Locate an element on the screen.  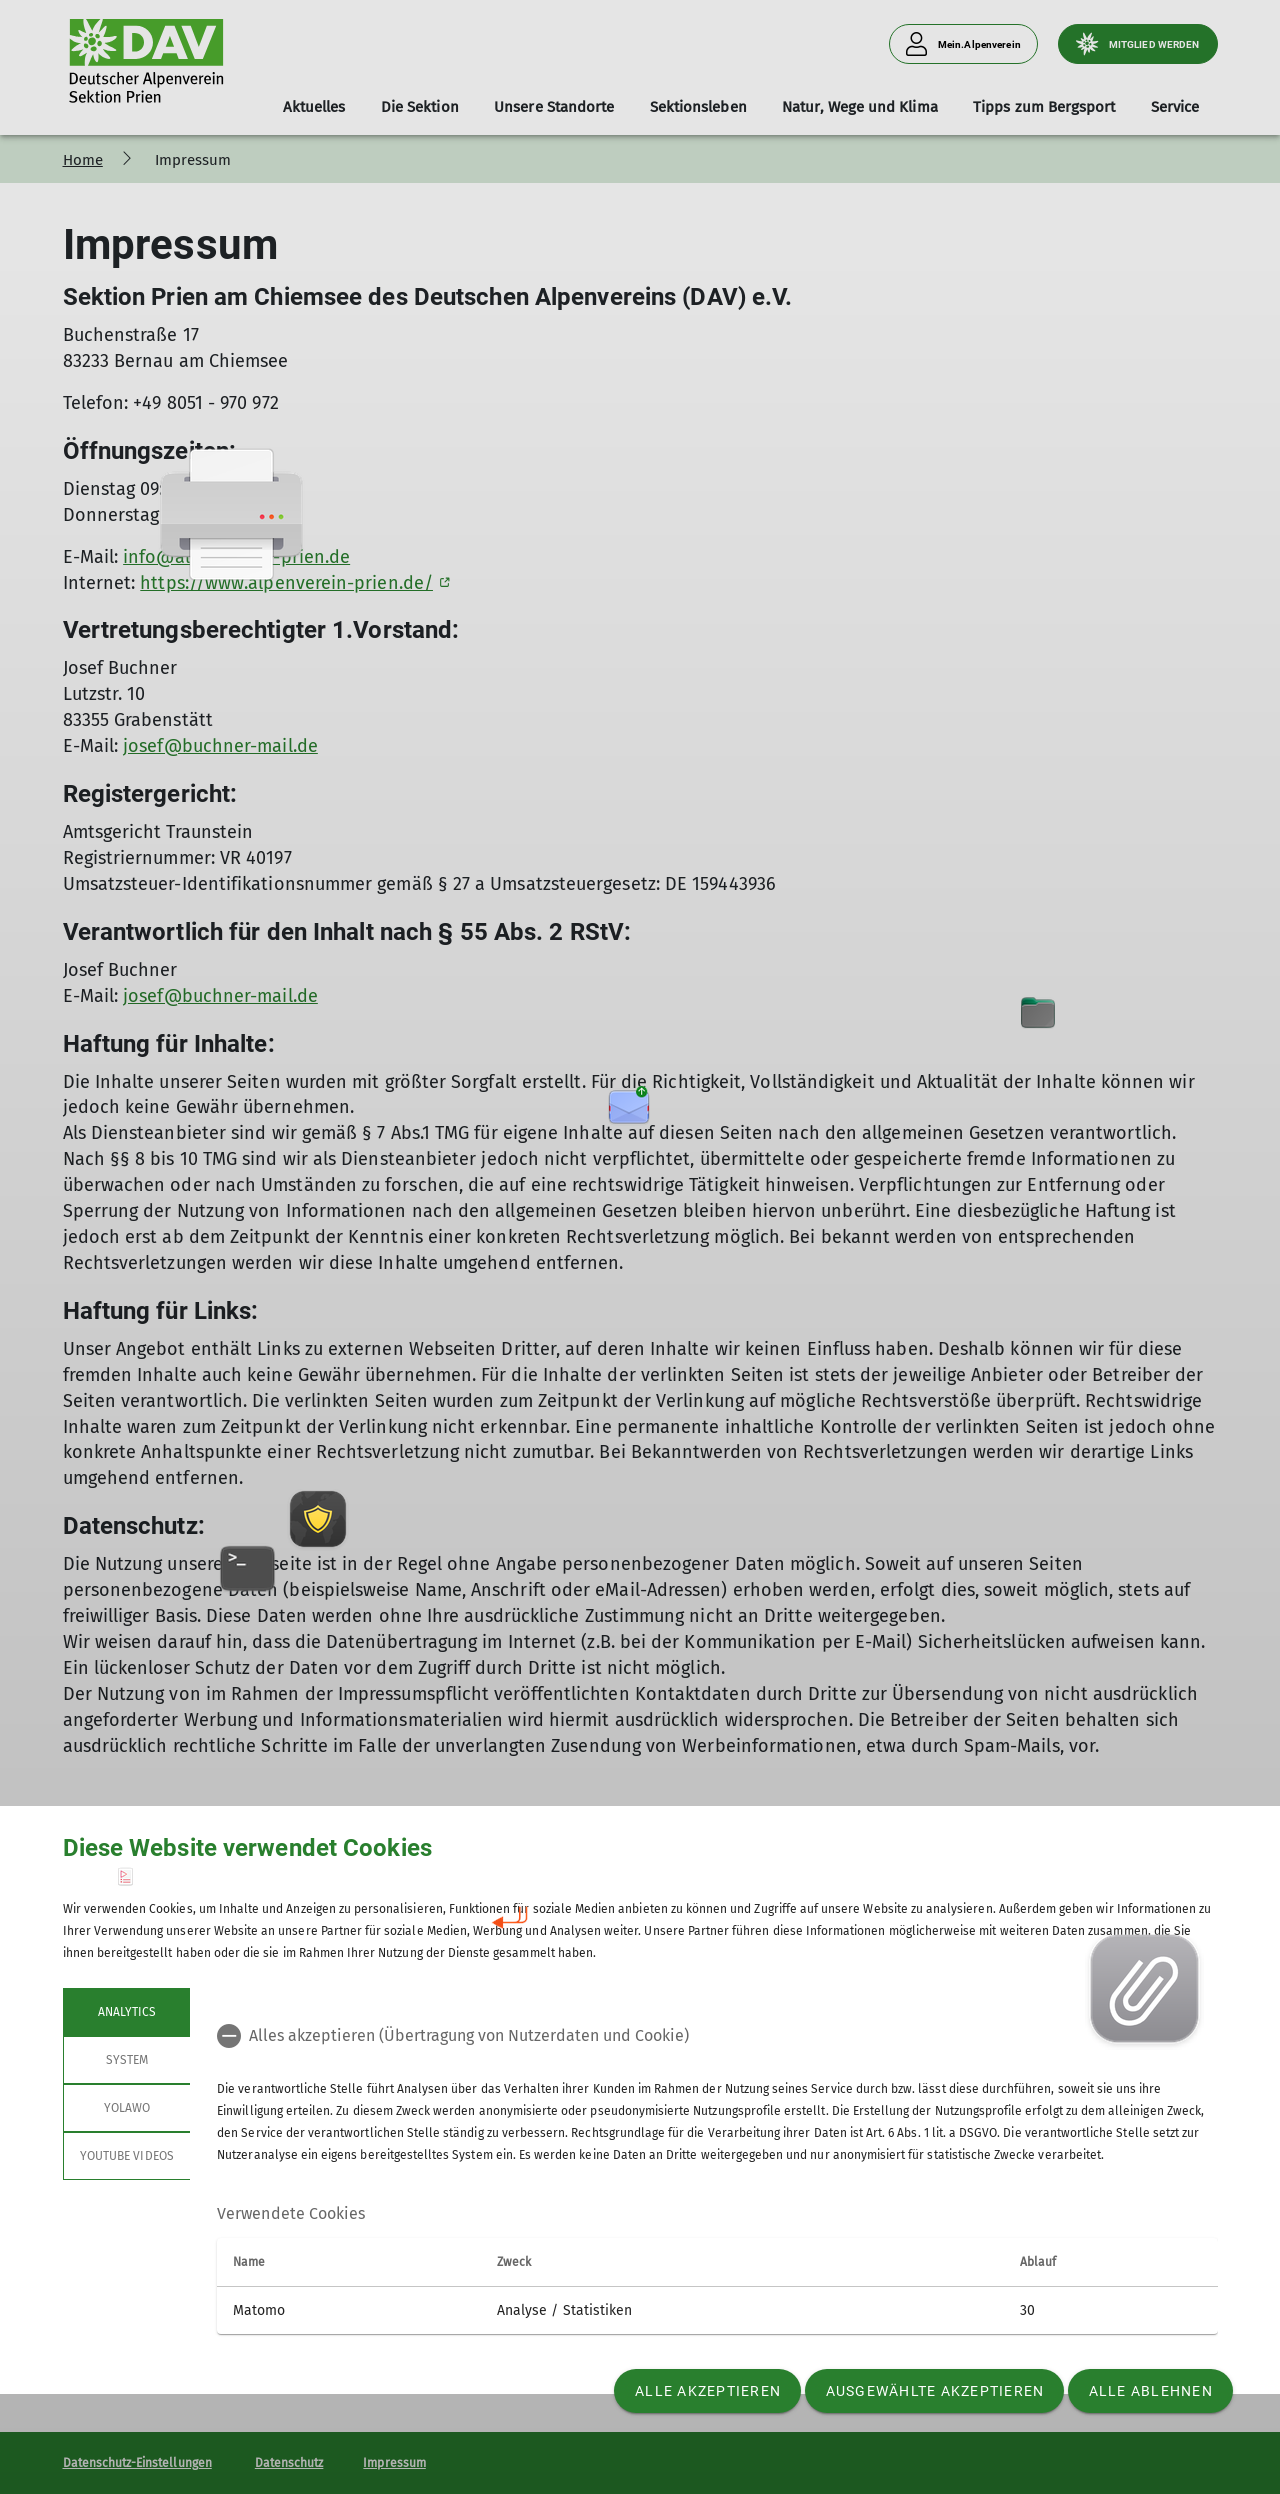
open a folder or directory is located at coordinates (1038, 1012).